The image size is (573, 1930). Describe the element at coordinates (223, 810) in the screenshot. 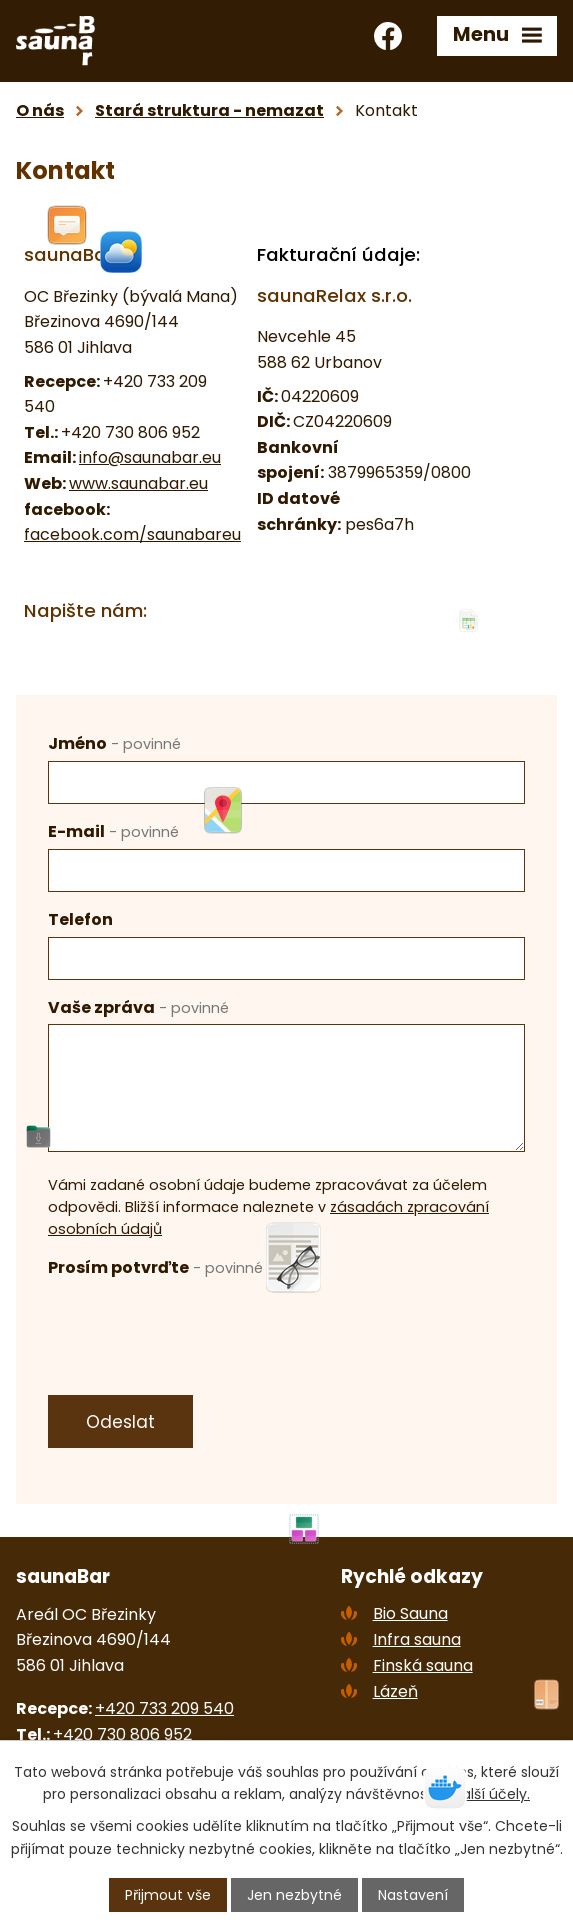

I see `a google earth kml file containing location data` at that location.